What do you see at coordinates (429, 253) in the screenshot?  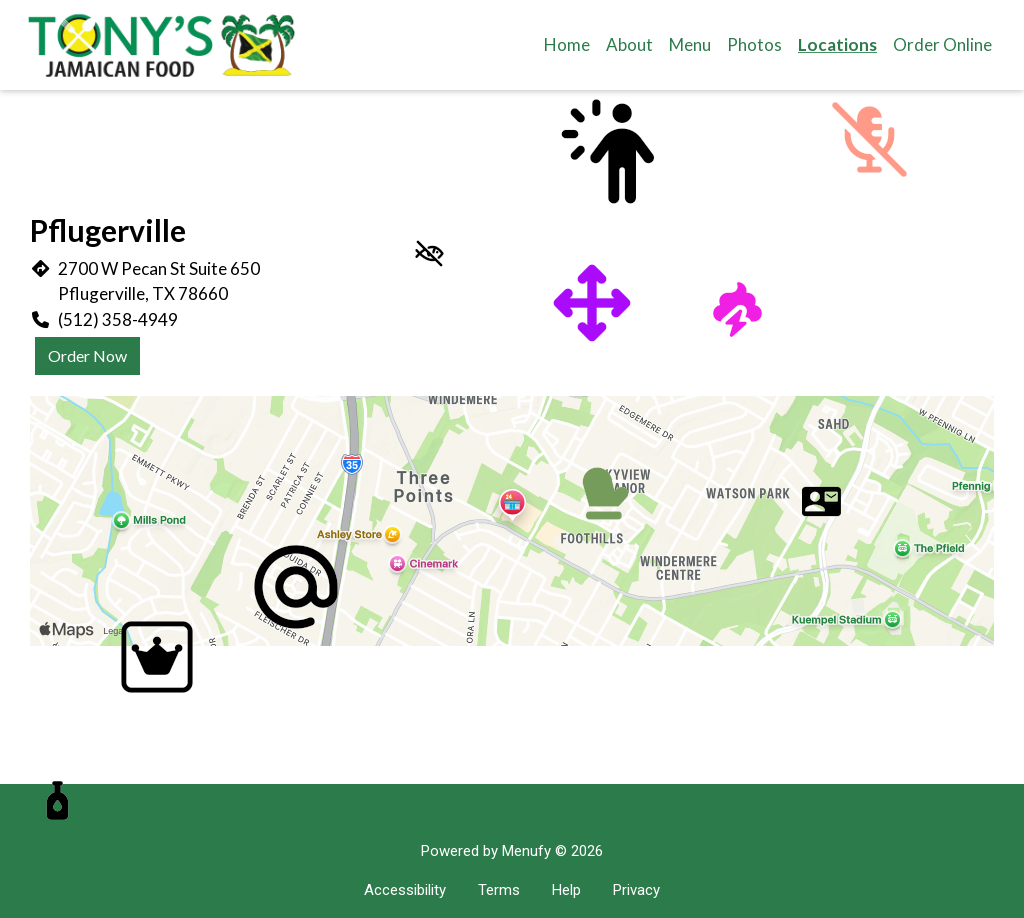 I see `no fish or seafood available` at bounding box center [429, 253].